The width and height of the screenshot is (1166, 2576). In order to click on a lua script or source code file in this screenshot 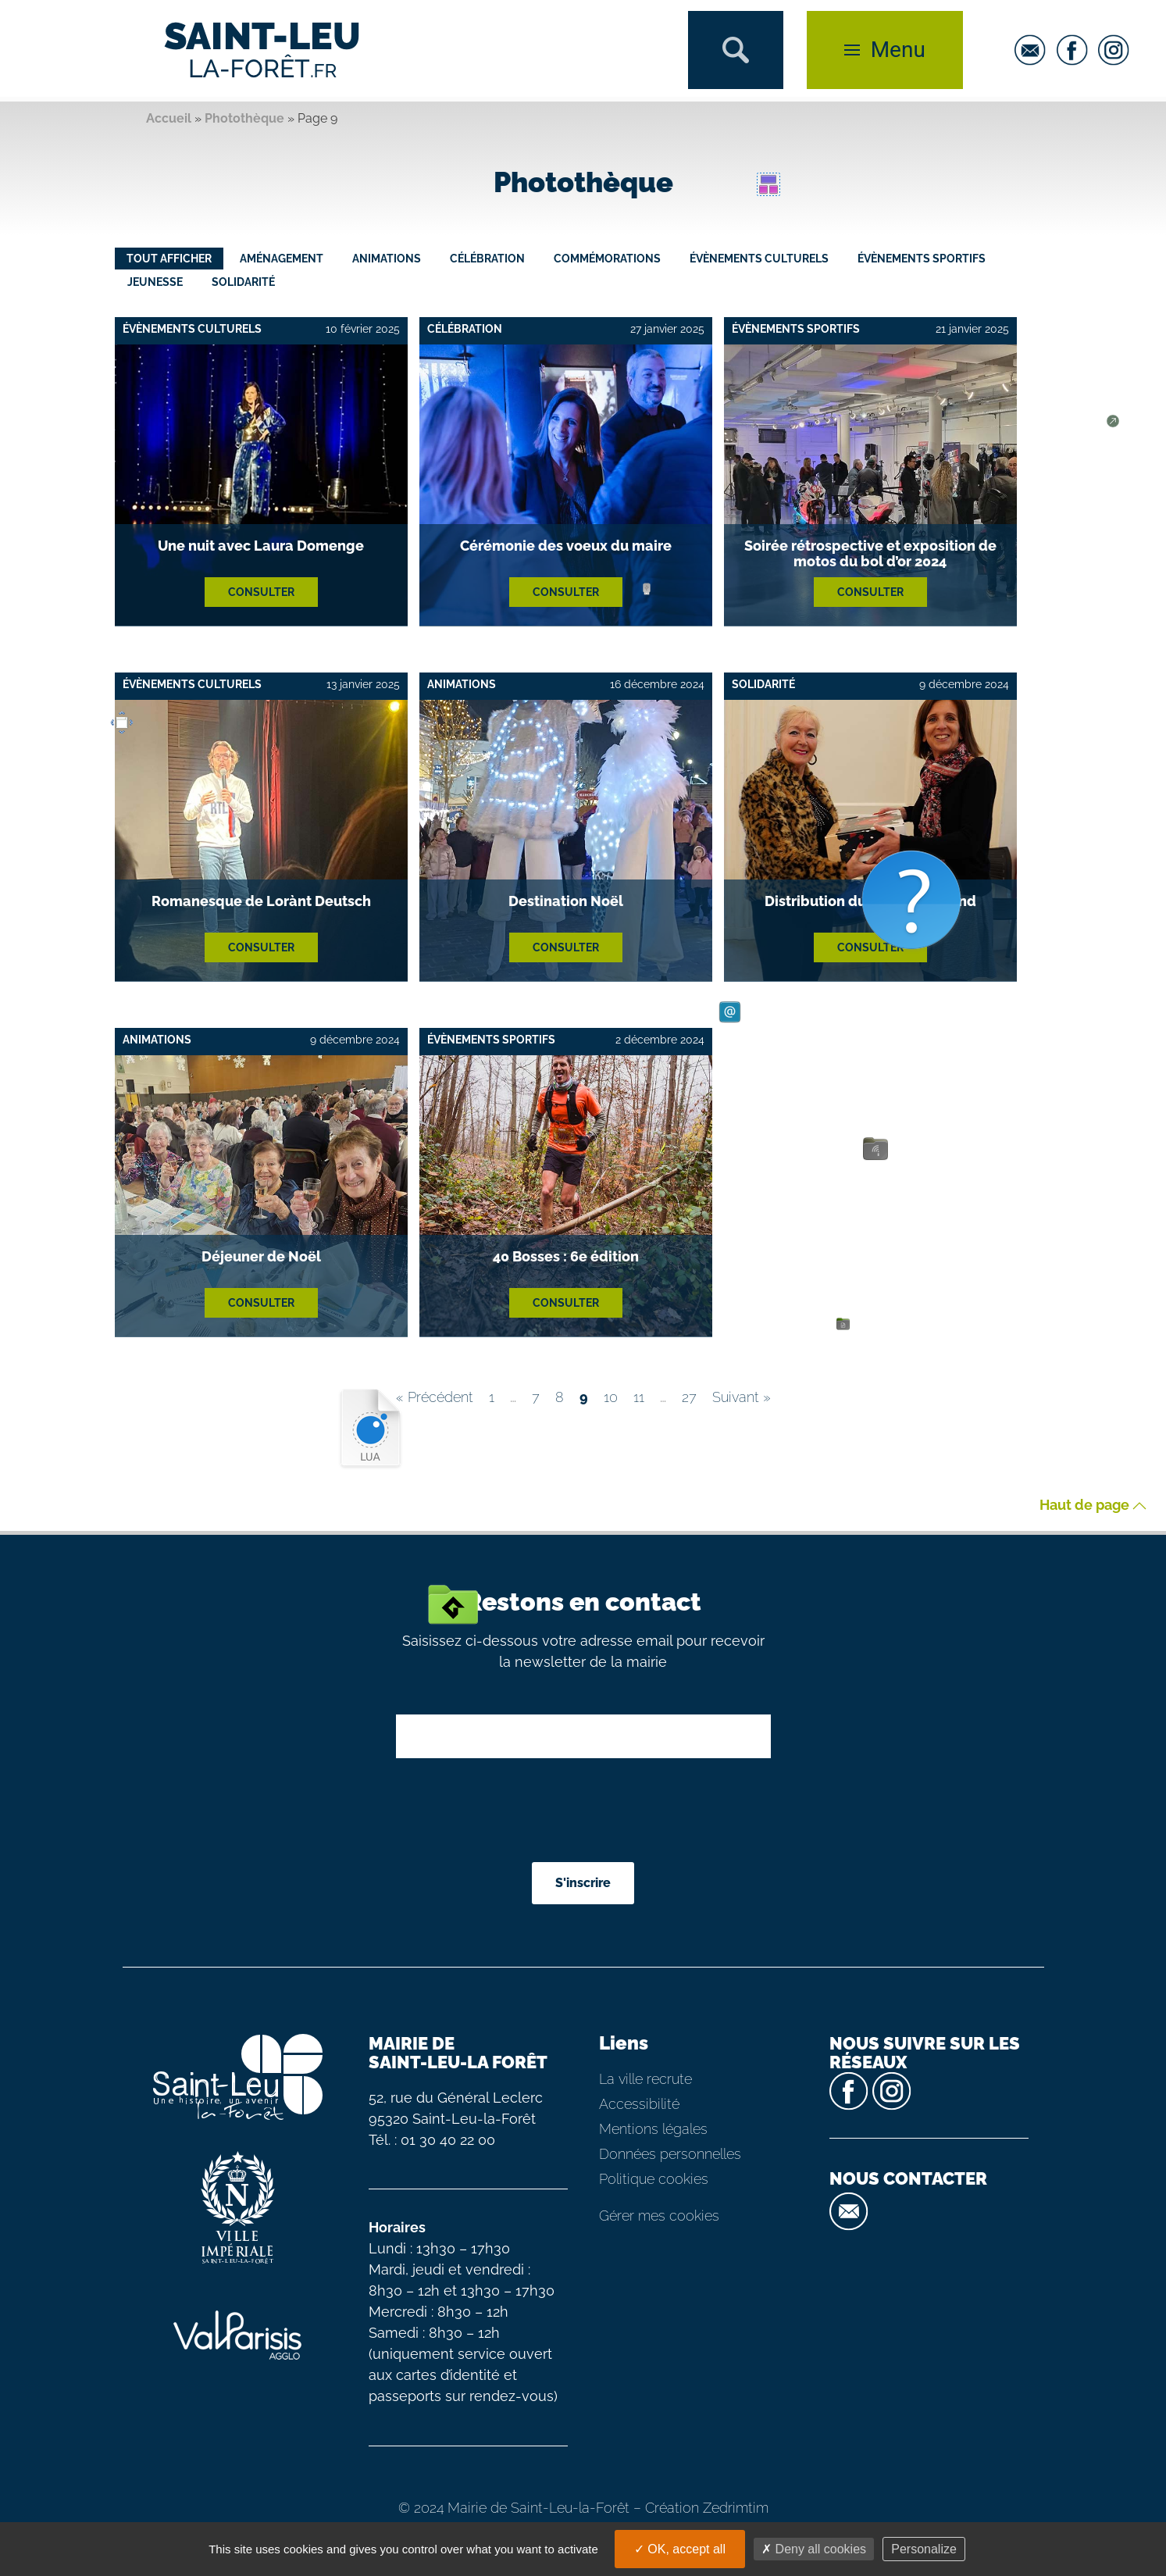, I will do `click(370, 1429)`.